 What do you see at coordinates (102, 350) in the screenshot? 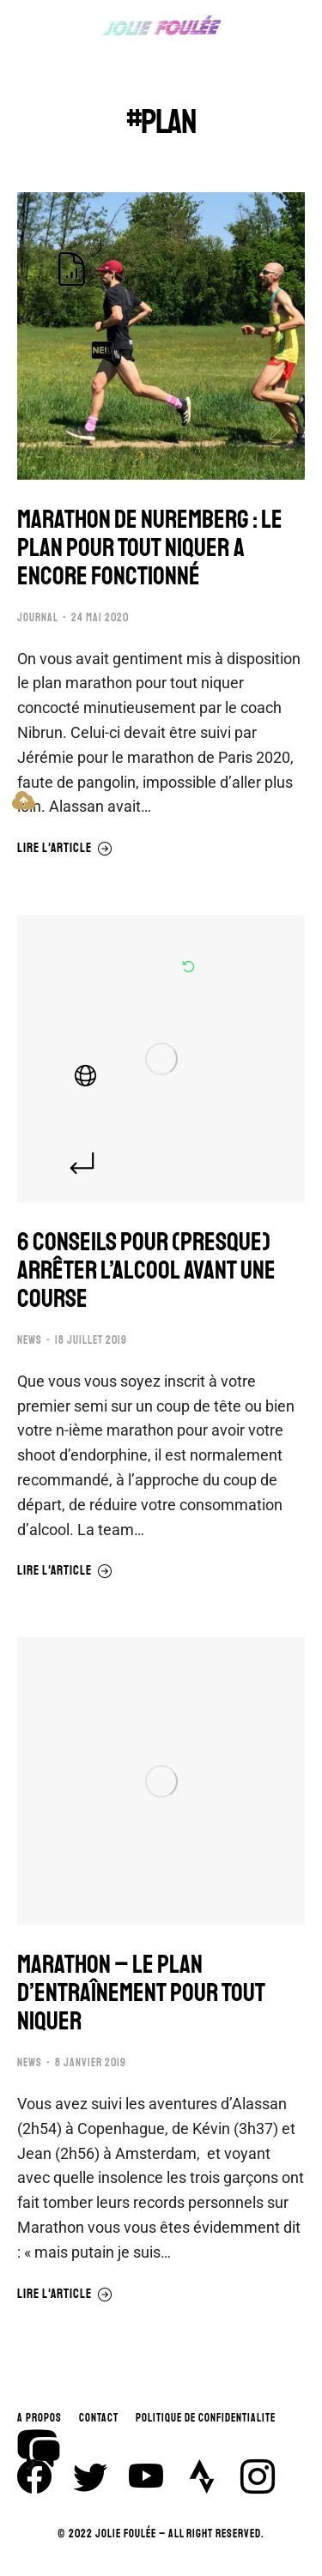
I see `indicates new content or recently added items` at bounding box center [102, 350].